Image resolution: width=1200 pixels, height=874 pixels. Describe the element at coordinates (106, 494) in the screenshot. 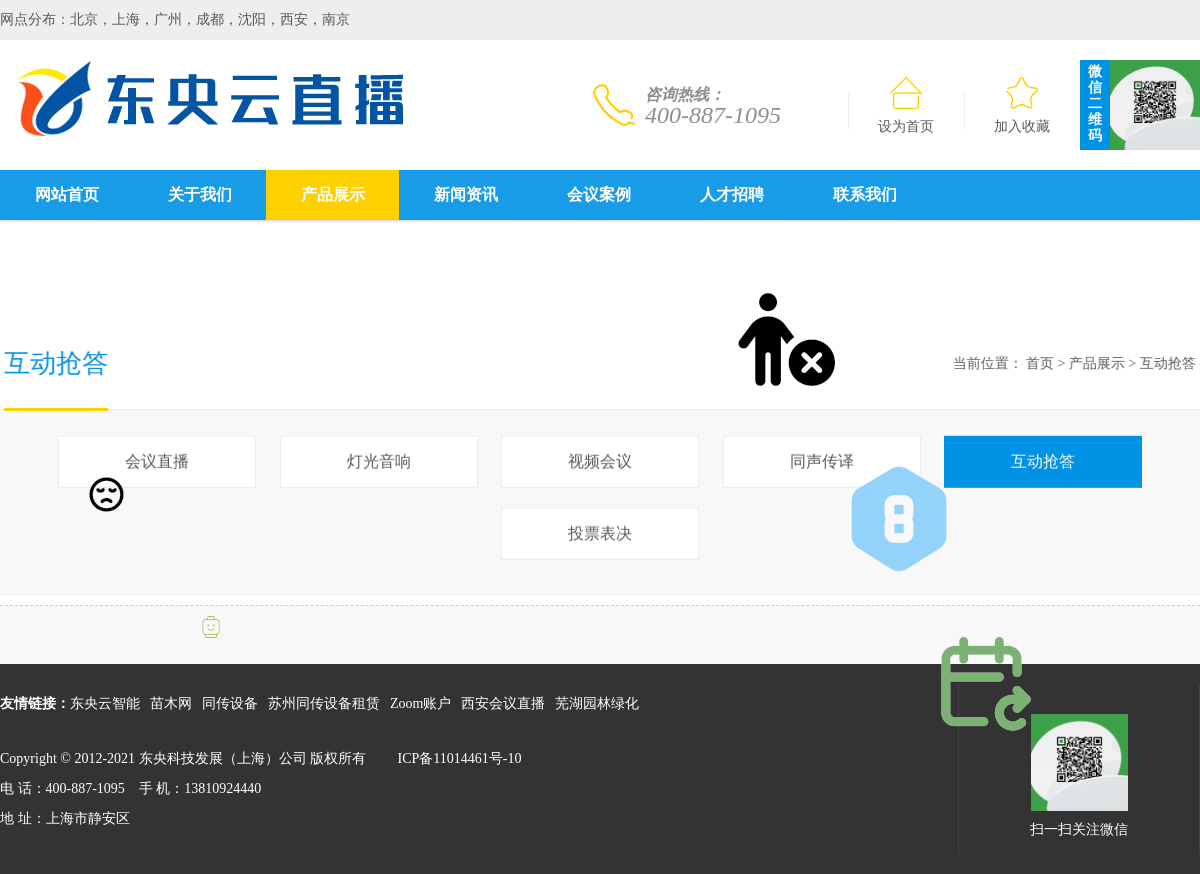

I see `indicate dissatisfaction or negative feedback` at that location.